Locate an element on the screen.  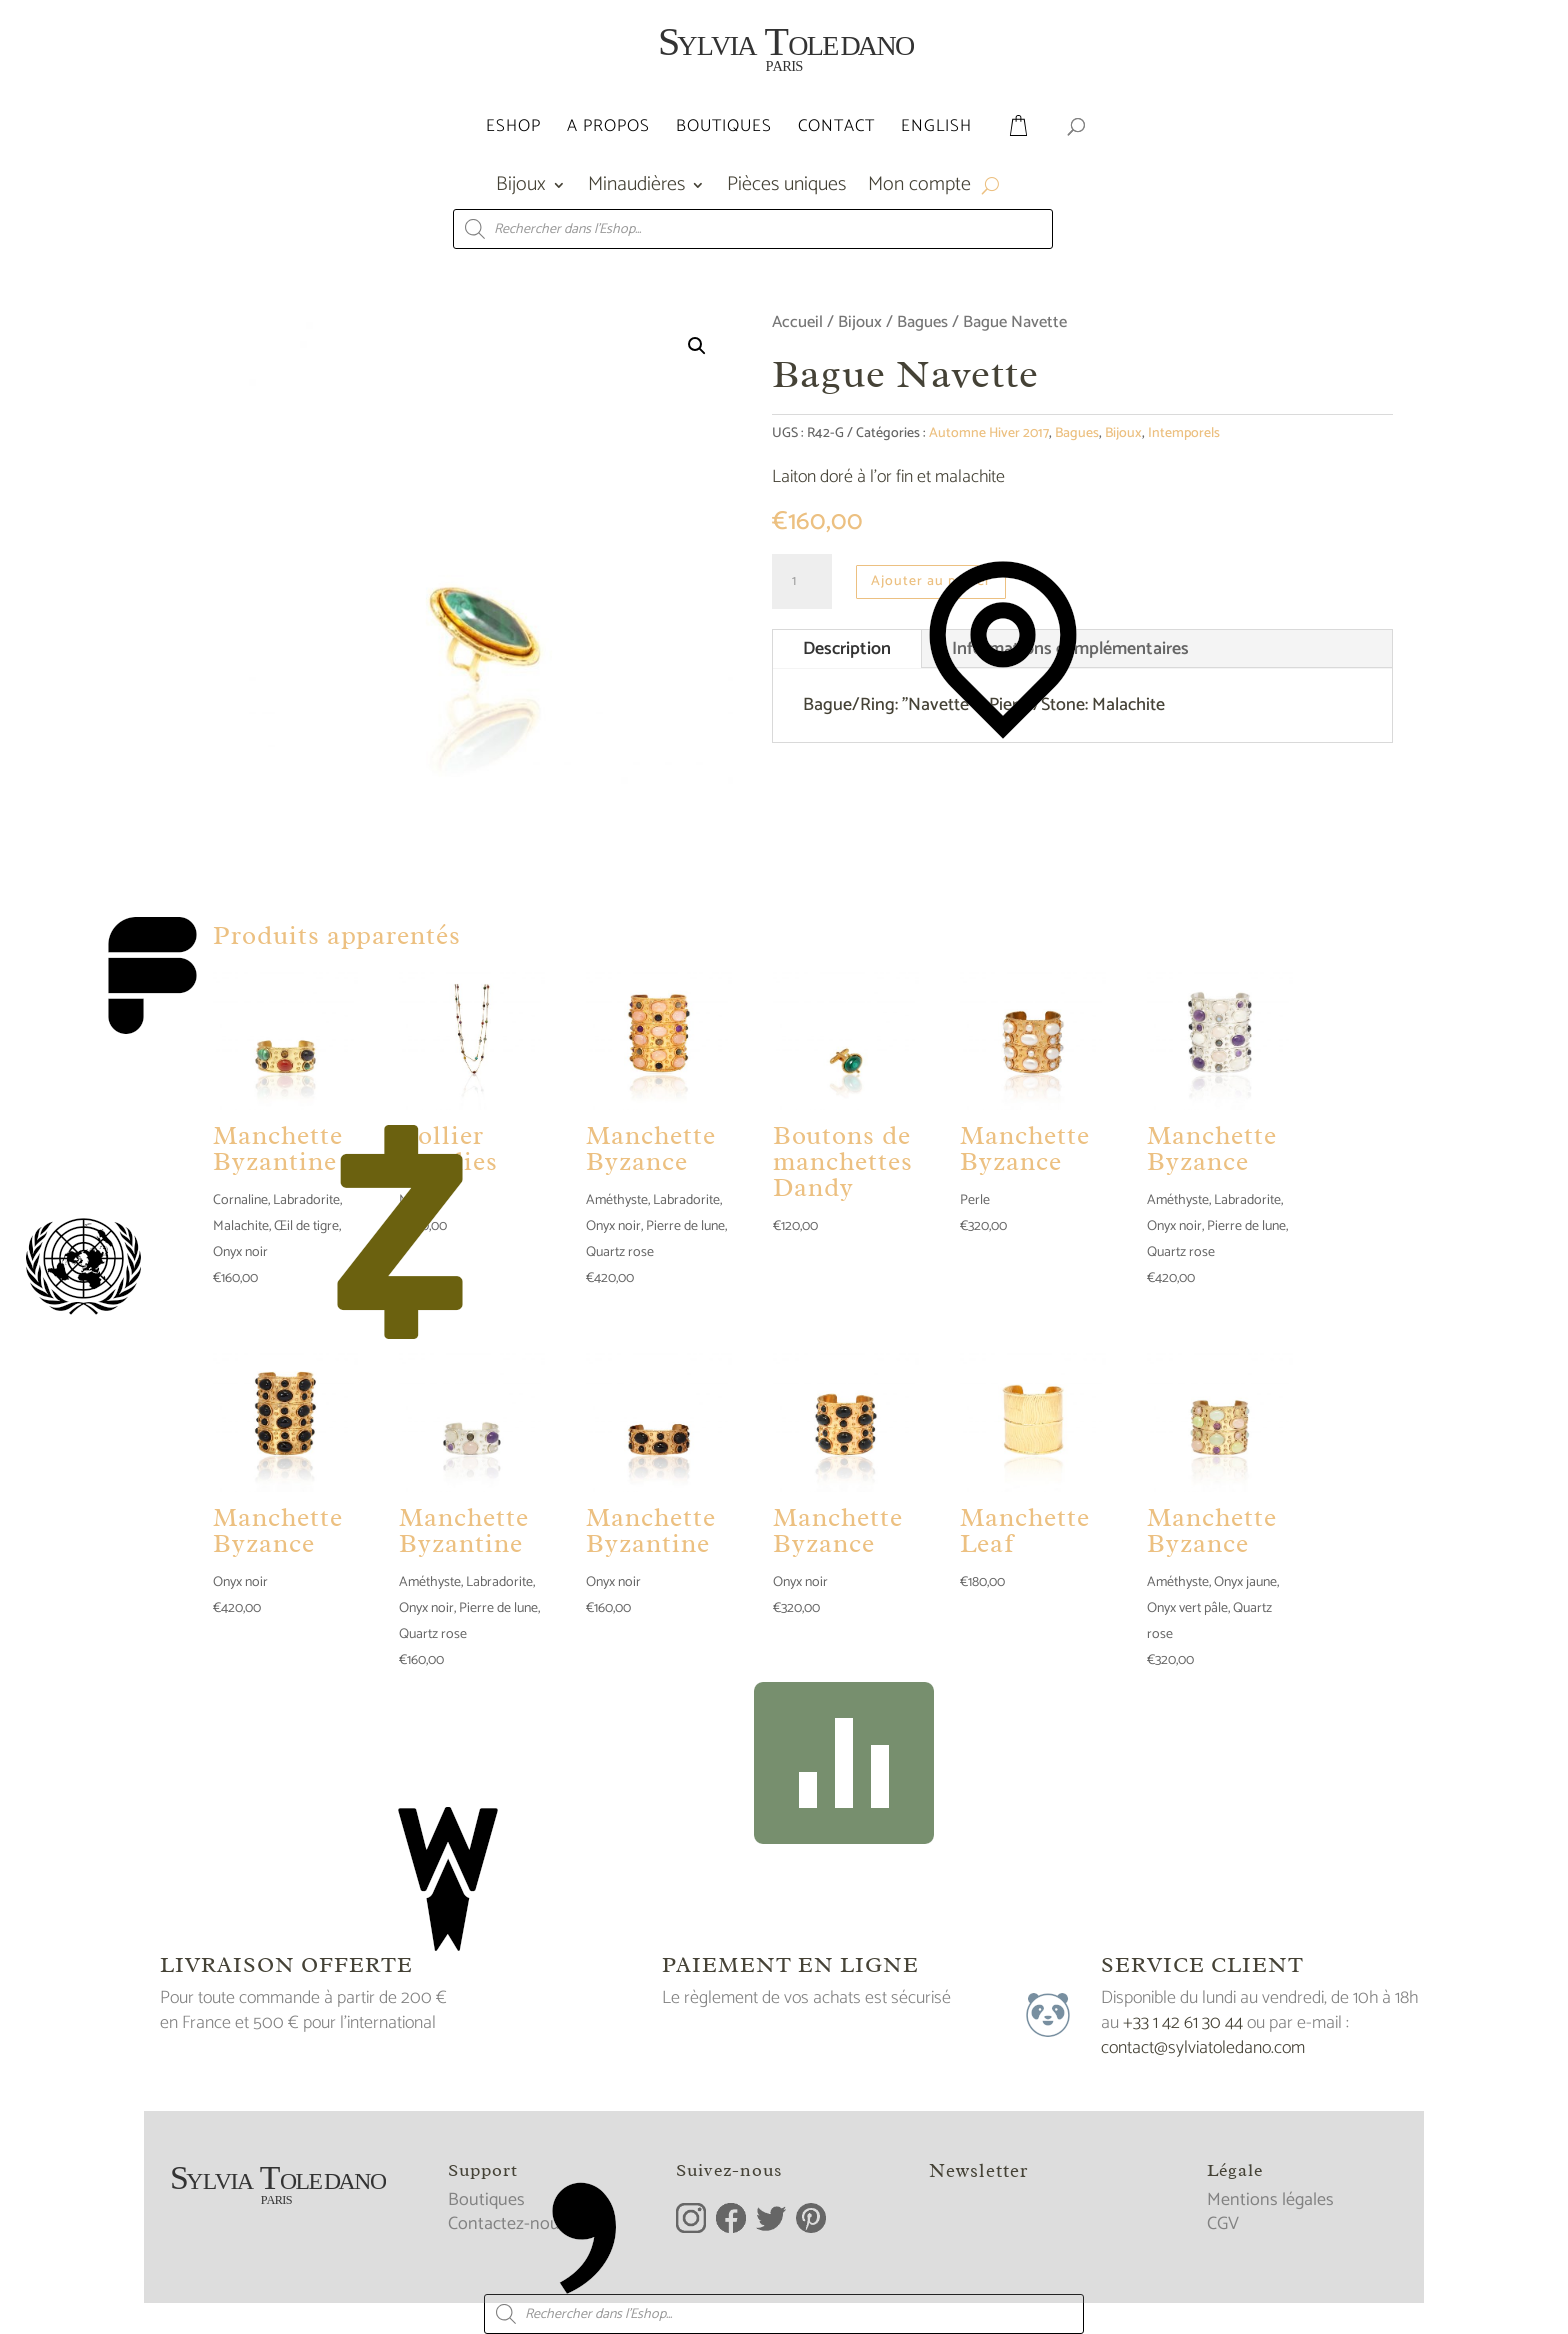
united nations official logo is located at coordinates (83, 1266).